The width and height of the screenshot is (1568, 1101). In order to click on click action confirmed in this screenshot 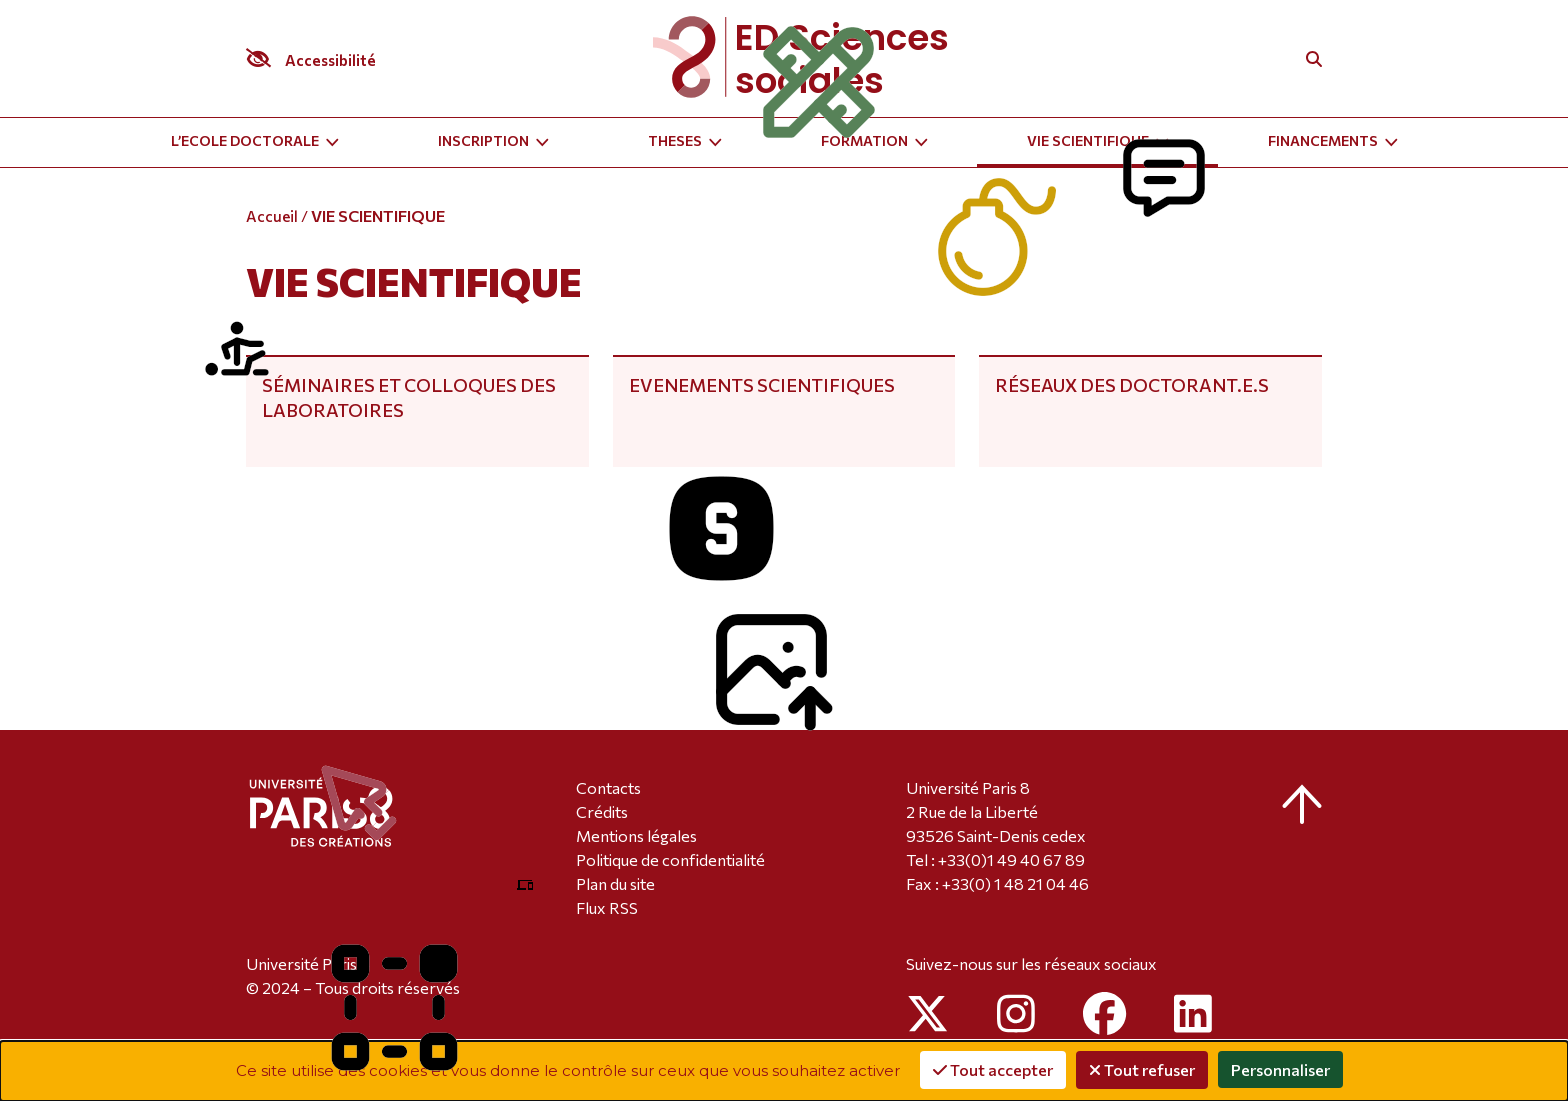, I will do `click(357, 801)`.